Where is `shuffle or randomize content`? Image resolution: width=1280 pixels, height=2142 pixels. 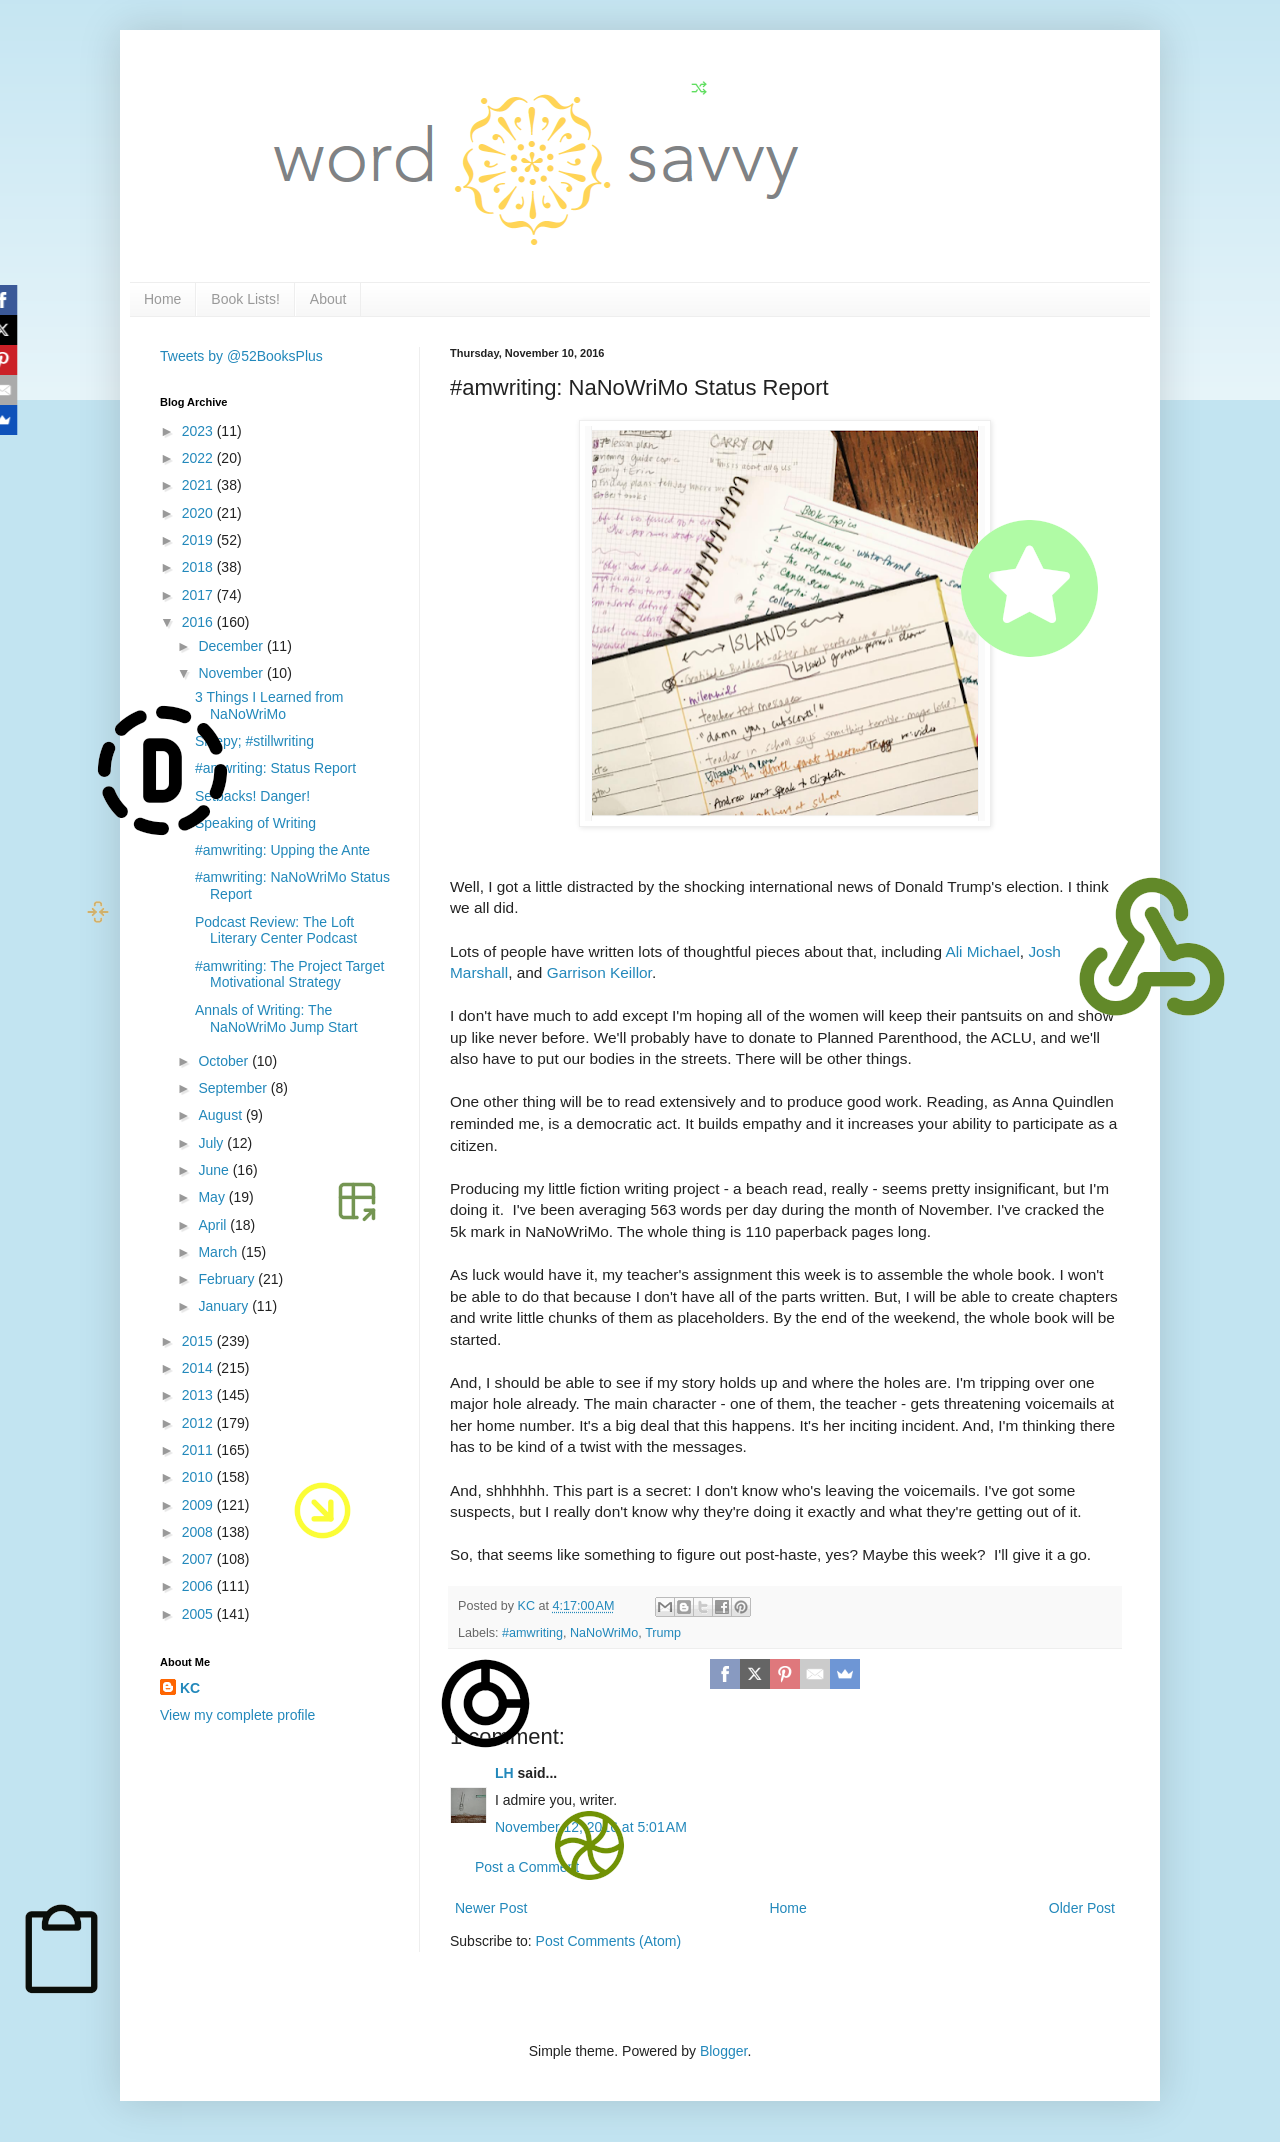
shuffle or randomize content is located at coordinates (699, 88).